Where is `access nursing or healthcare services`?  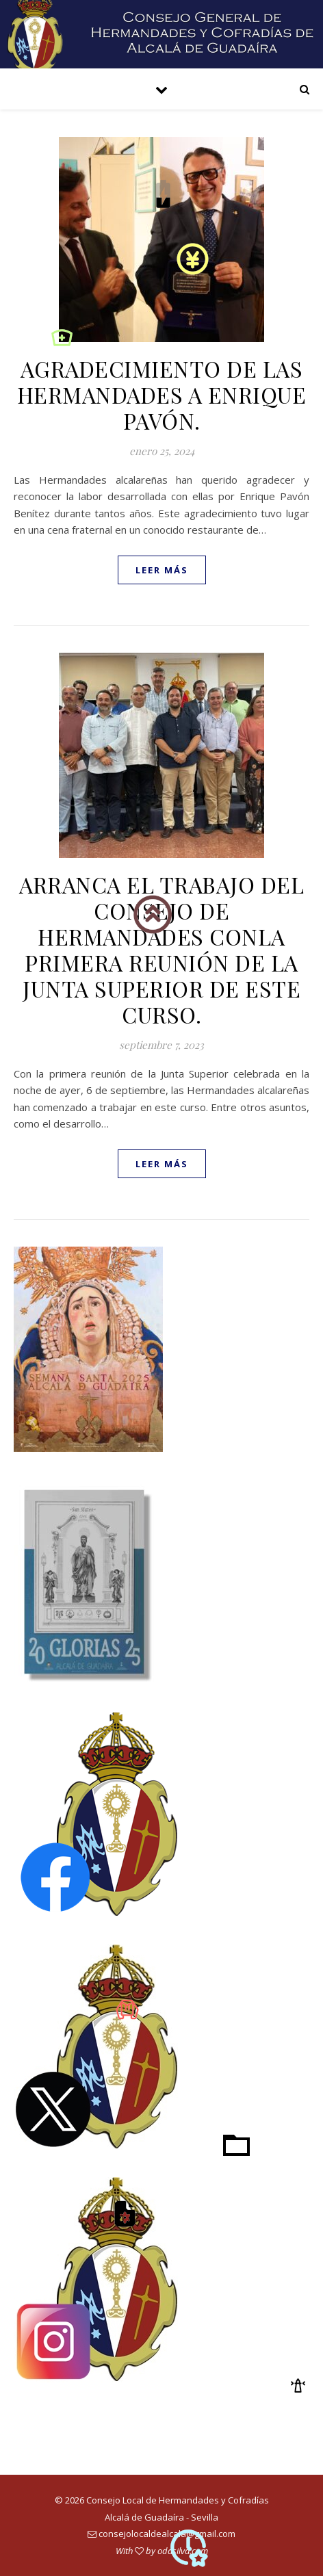 access nursing or healthcare services is located at coordinates (62, 337).